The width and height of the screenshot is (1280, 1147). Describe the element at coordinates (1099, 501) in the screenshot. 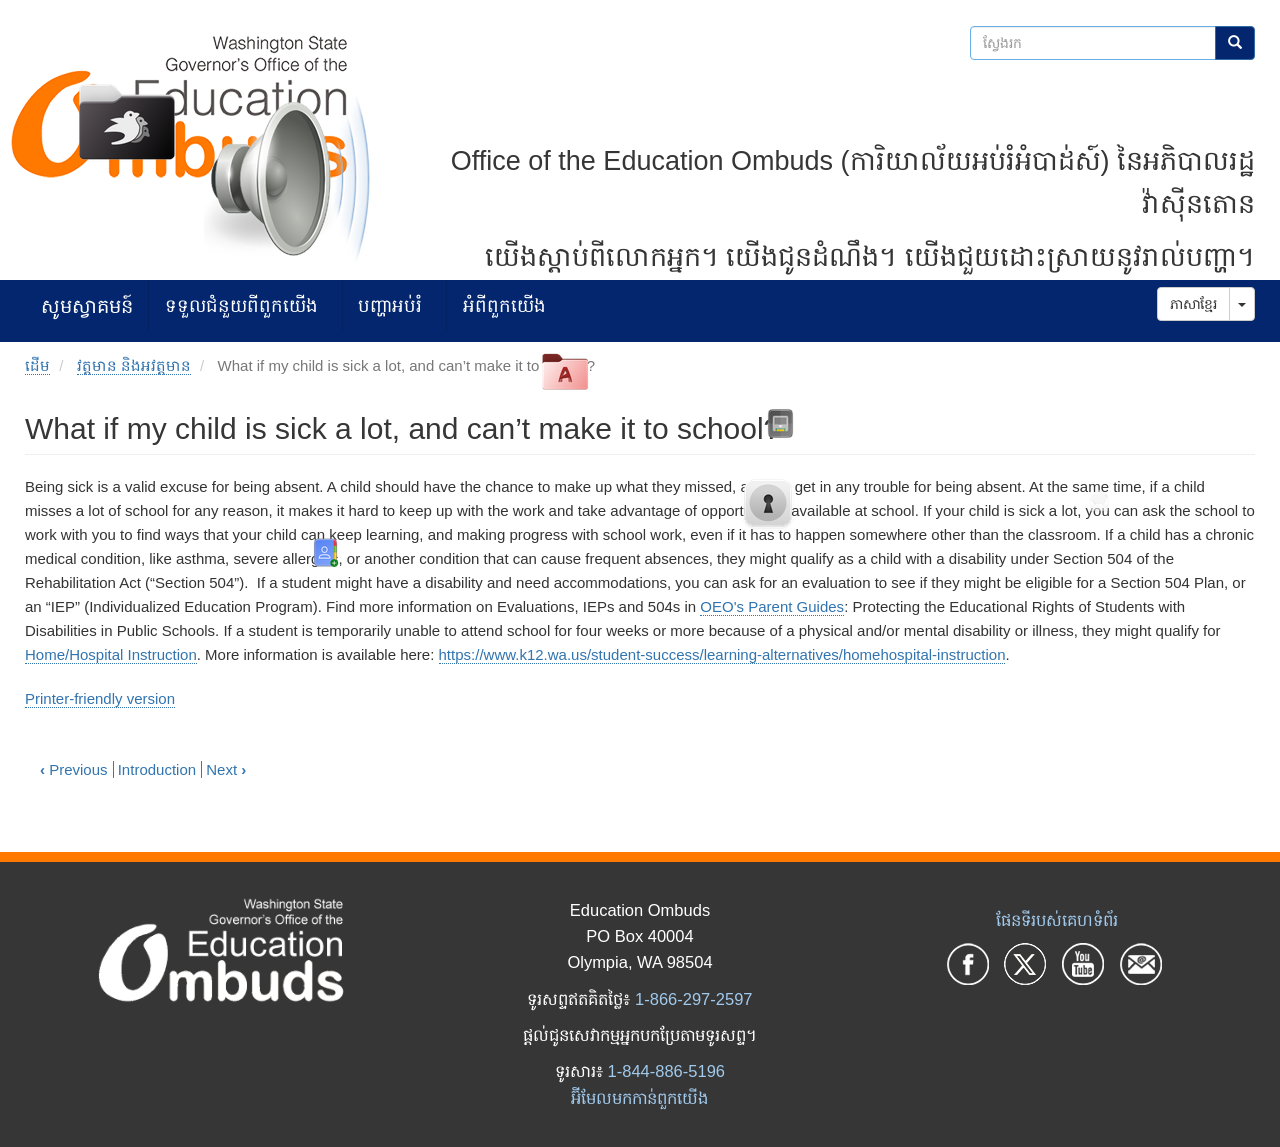

I see `indicates an email has been read` at that location.